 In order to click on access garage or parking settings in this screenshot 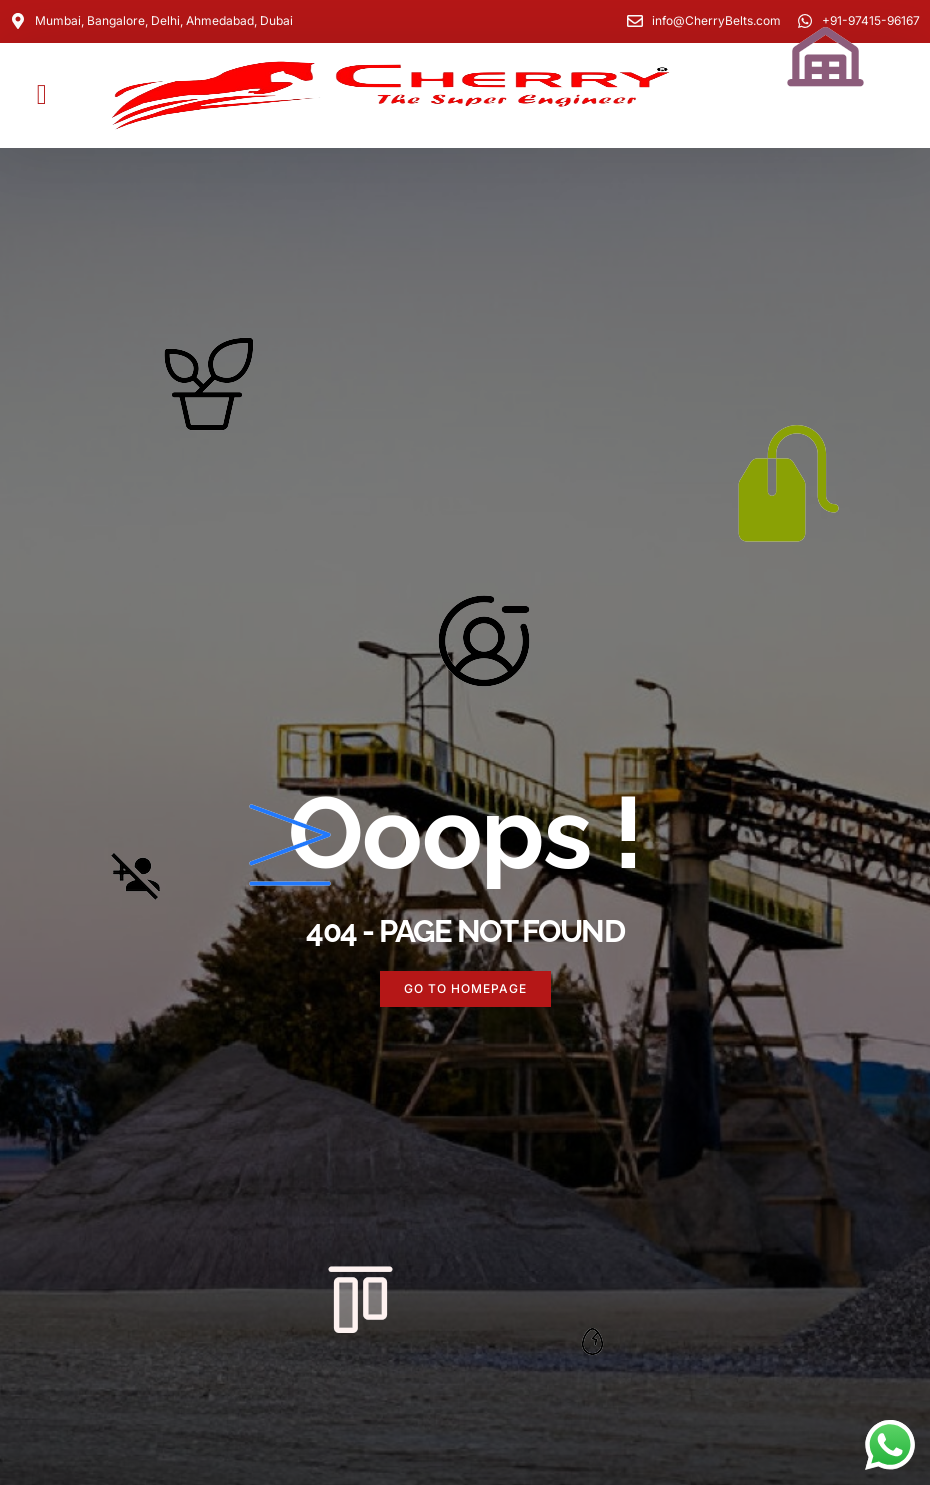, I will do `click(825, 60)`.